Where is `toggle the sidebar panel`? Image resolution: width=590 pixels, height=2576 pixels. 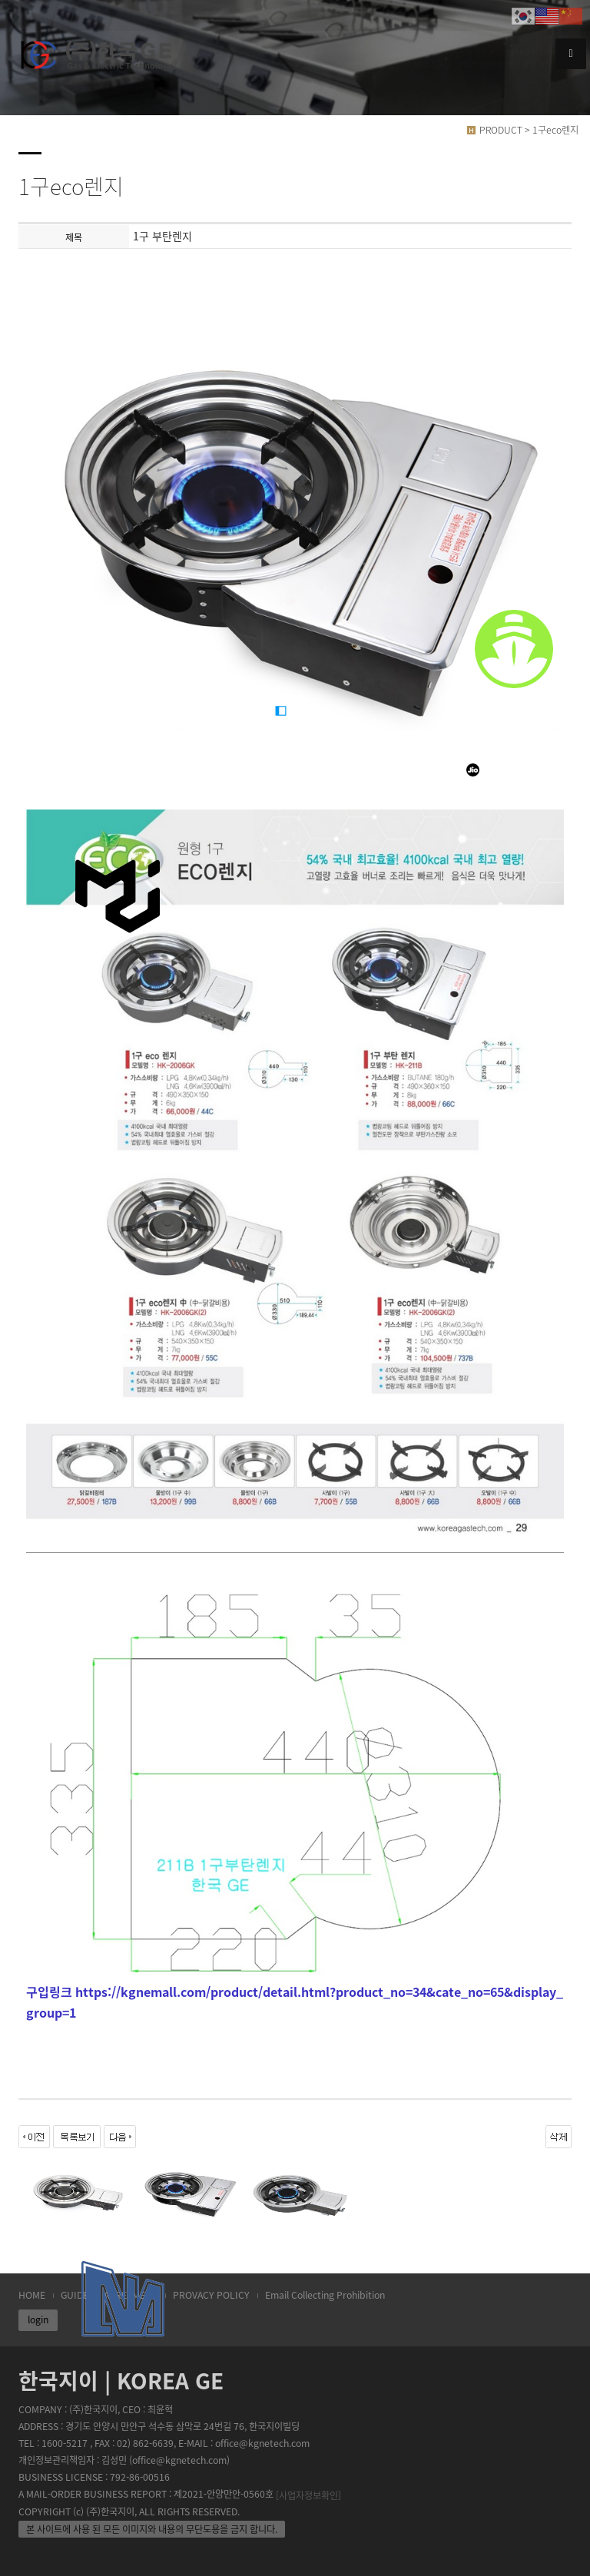 toggle the sidebar panel is located at coordinates (280, 710).